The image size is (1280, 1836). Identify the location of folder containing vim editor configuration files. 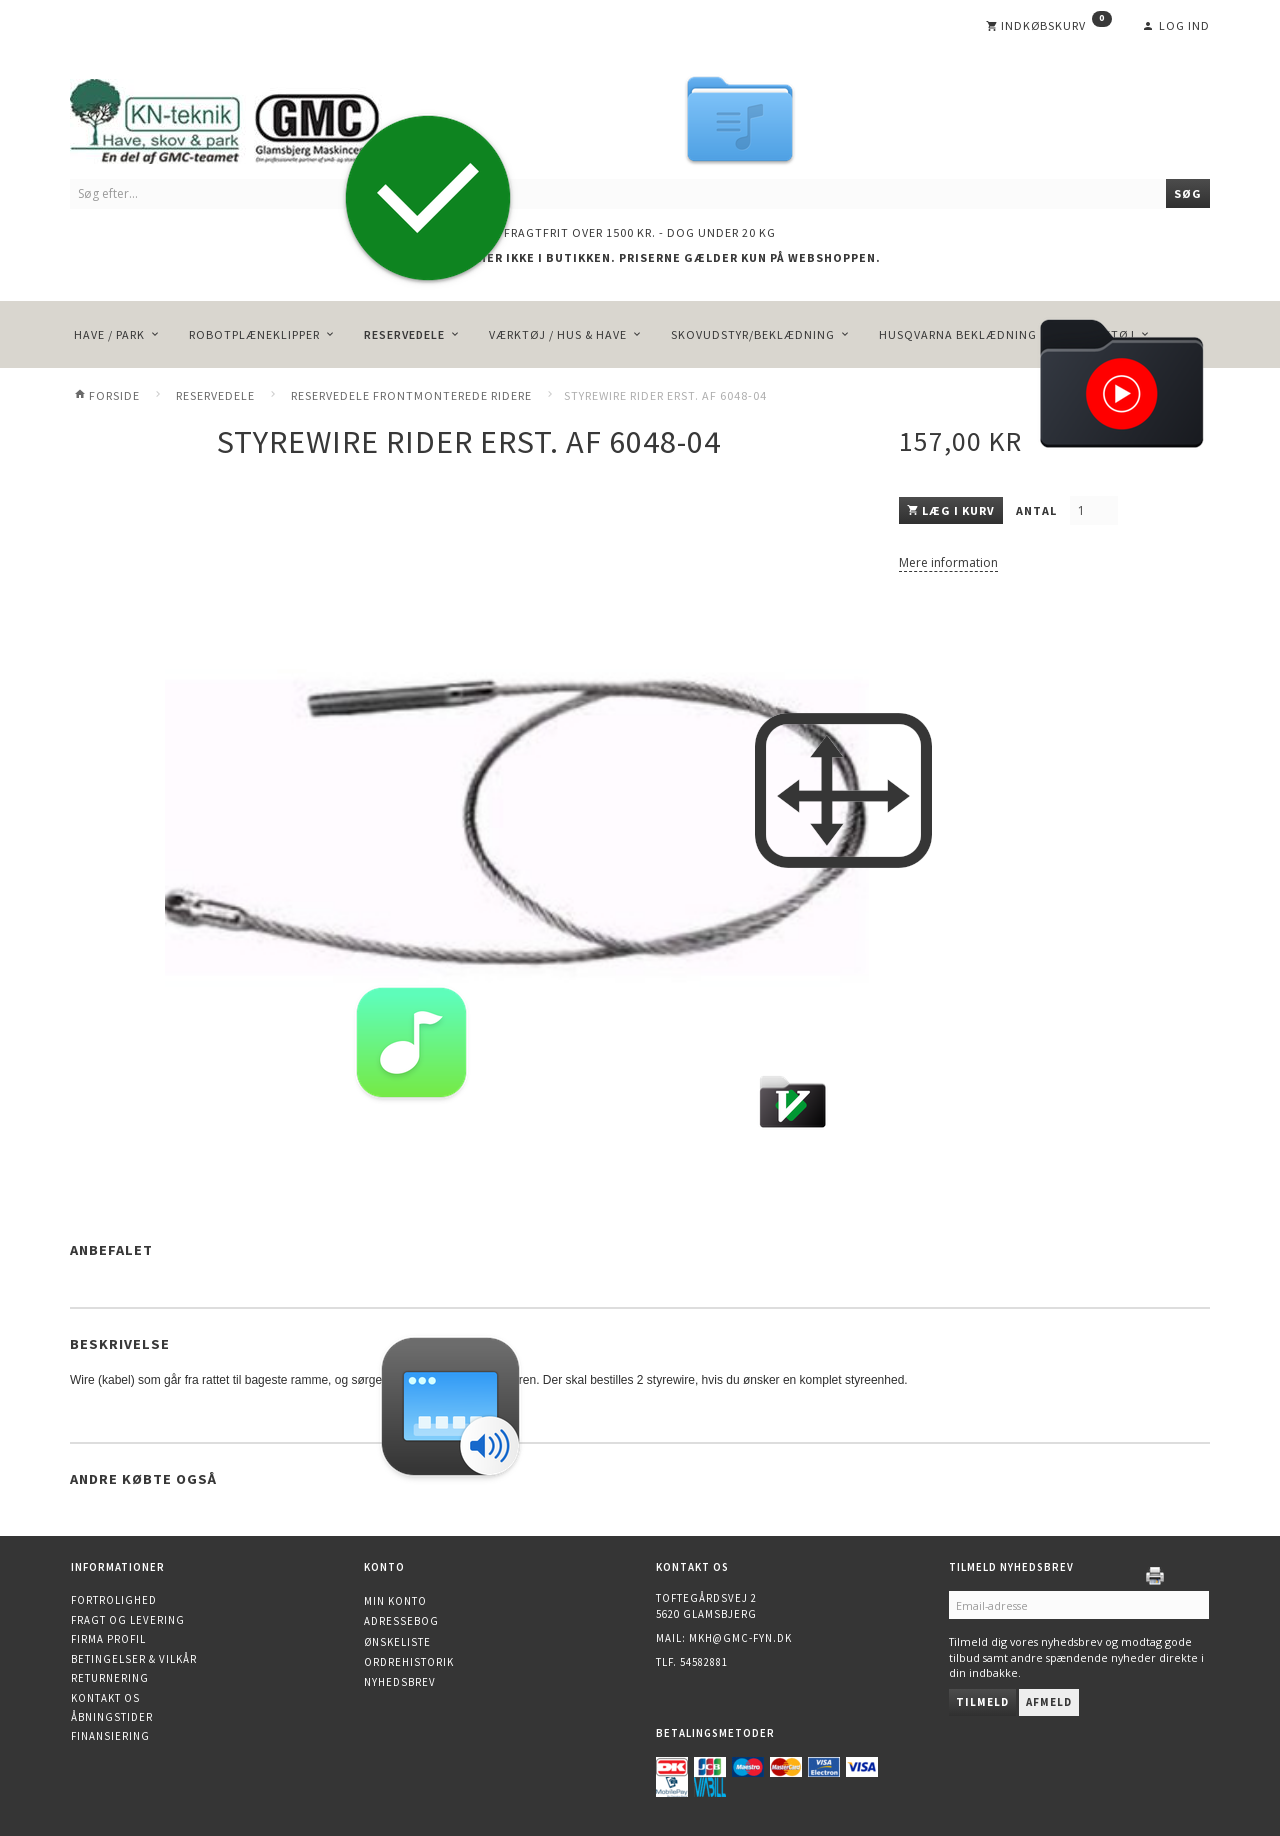
(792, 1103).